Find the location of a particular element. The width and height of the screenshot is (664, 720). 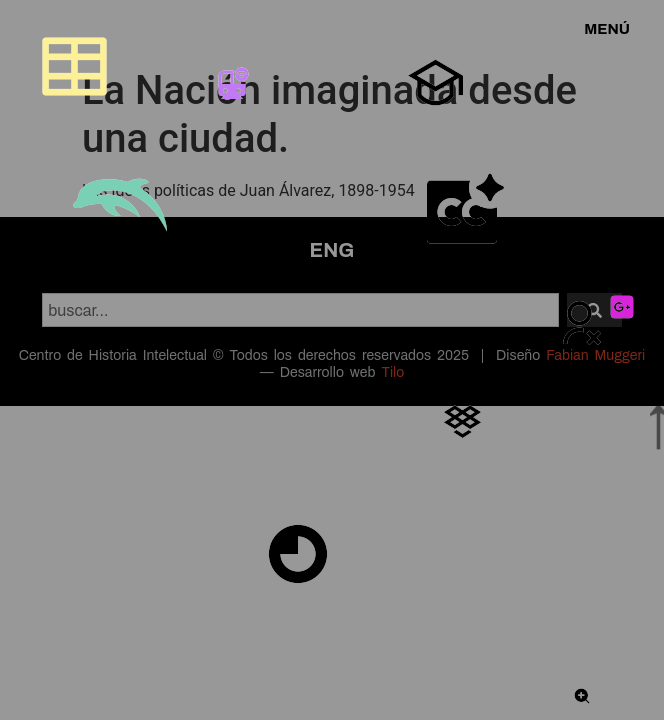

unfollow a user is located at coordinates (579, 323).